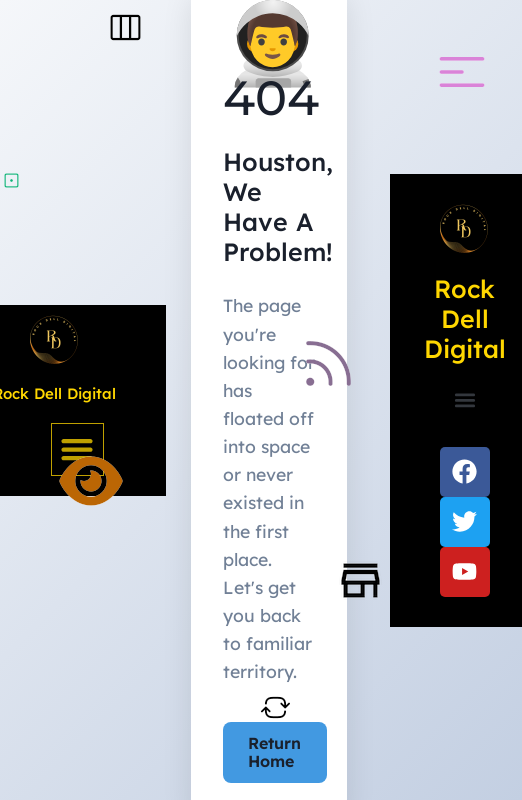 This screenshot has width=522, height=800. I want to click on browse or open the store, so click(360, 580).